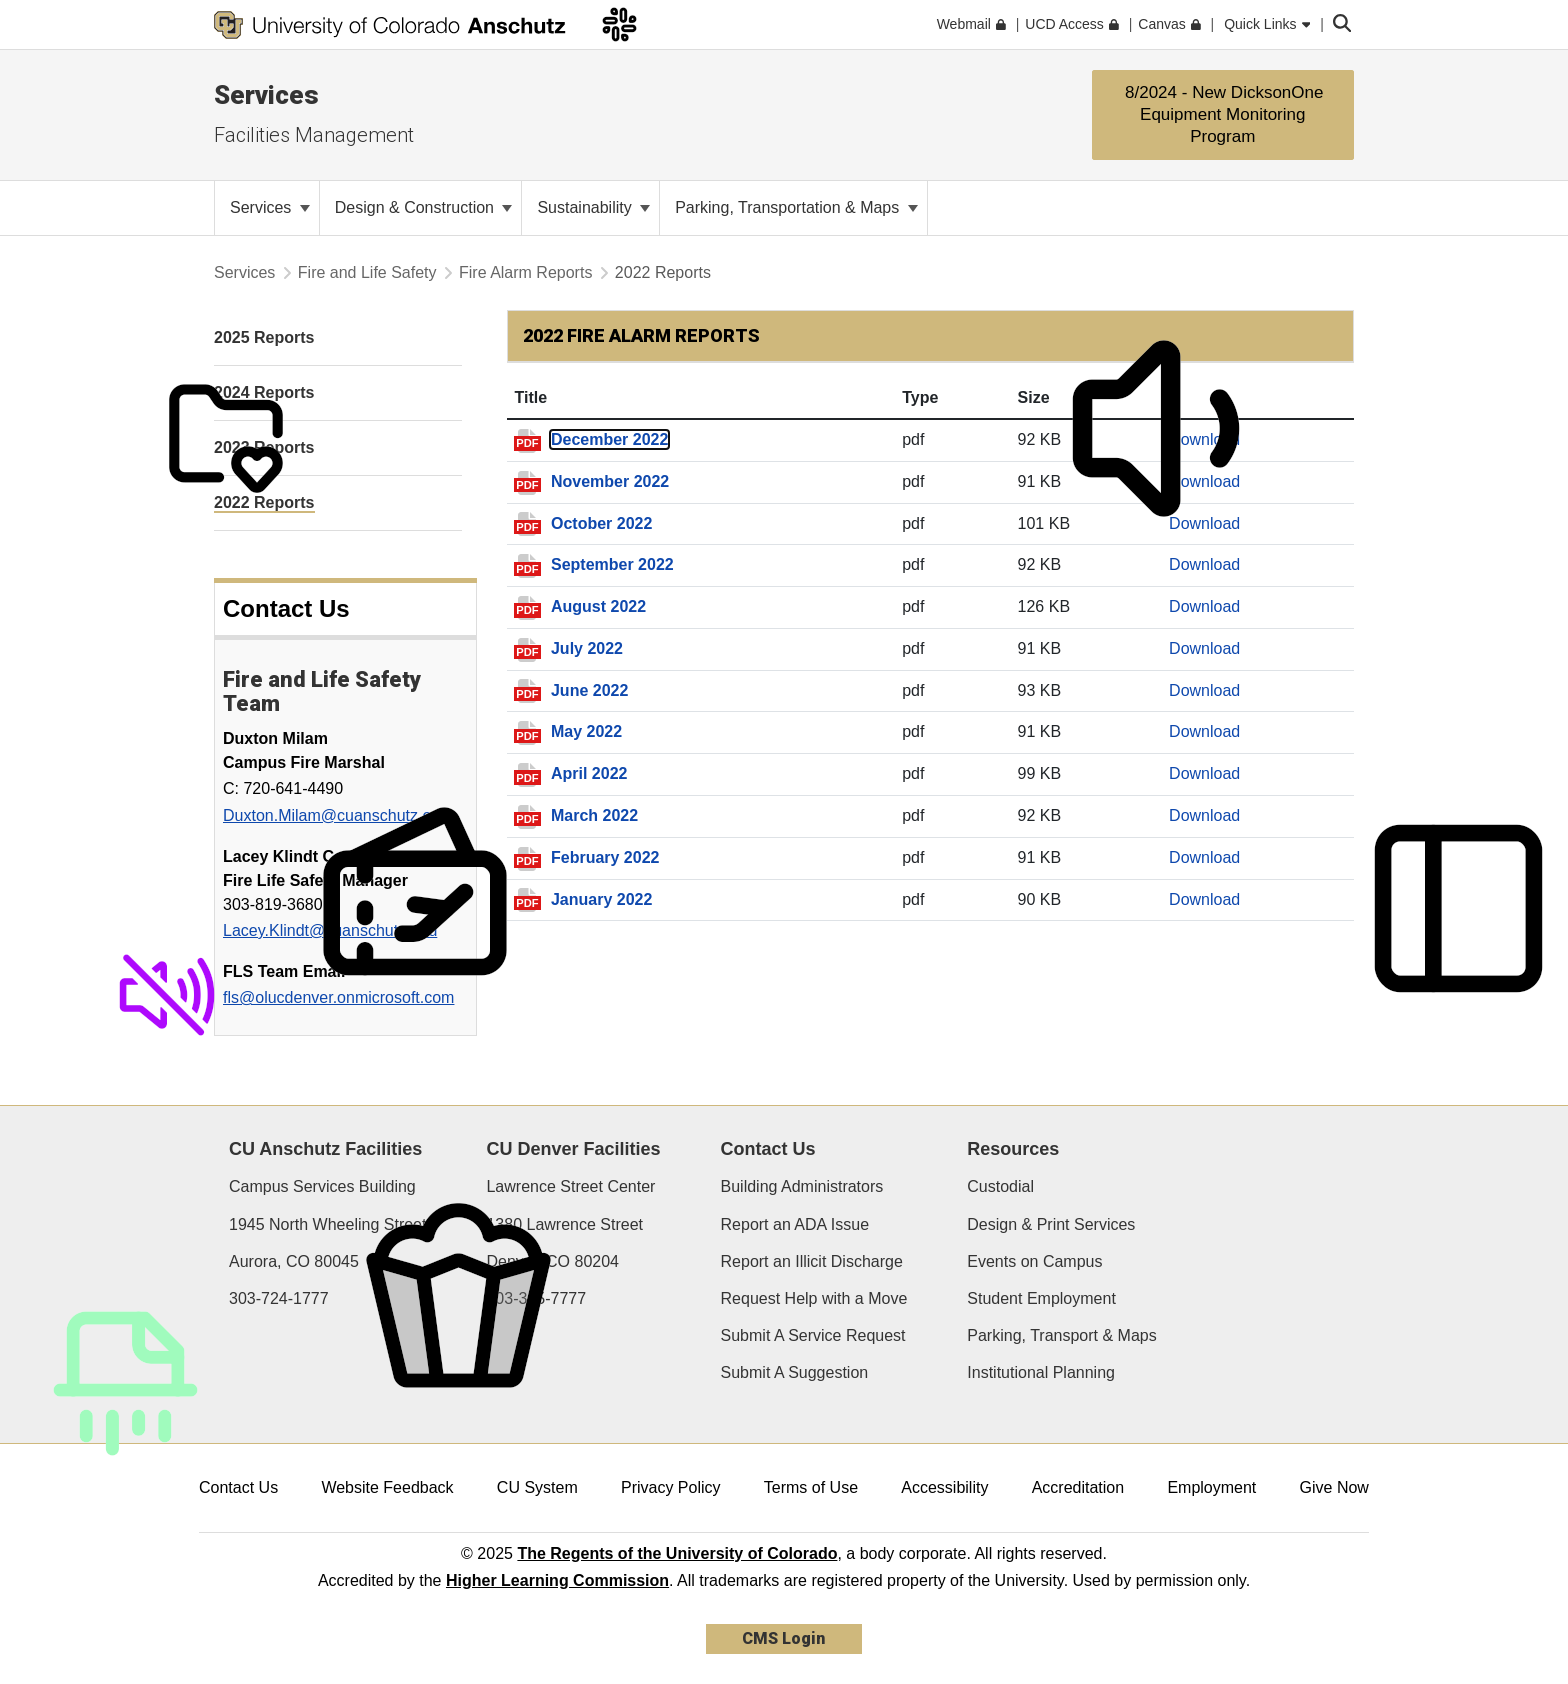 The image size is (1568, 1684). Describe the element at coordinates (1180, 428) in the screenshot. I see `adjust audio volume to low level` at that location.